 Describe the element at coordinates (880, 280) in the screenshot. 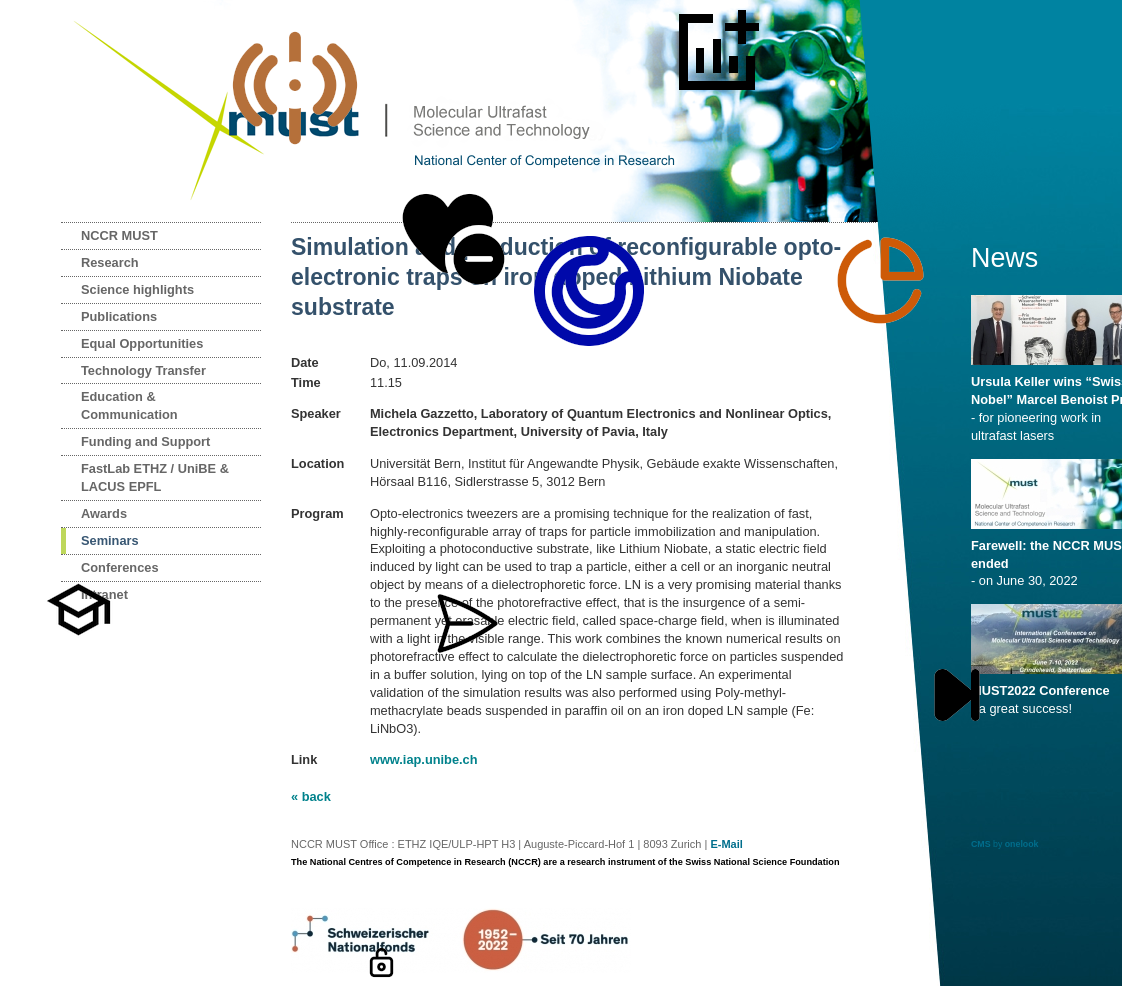

I see `view analytics or statistics breakdown` at that location.